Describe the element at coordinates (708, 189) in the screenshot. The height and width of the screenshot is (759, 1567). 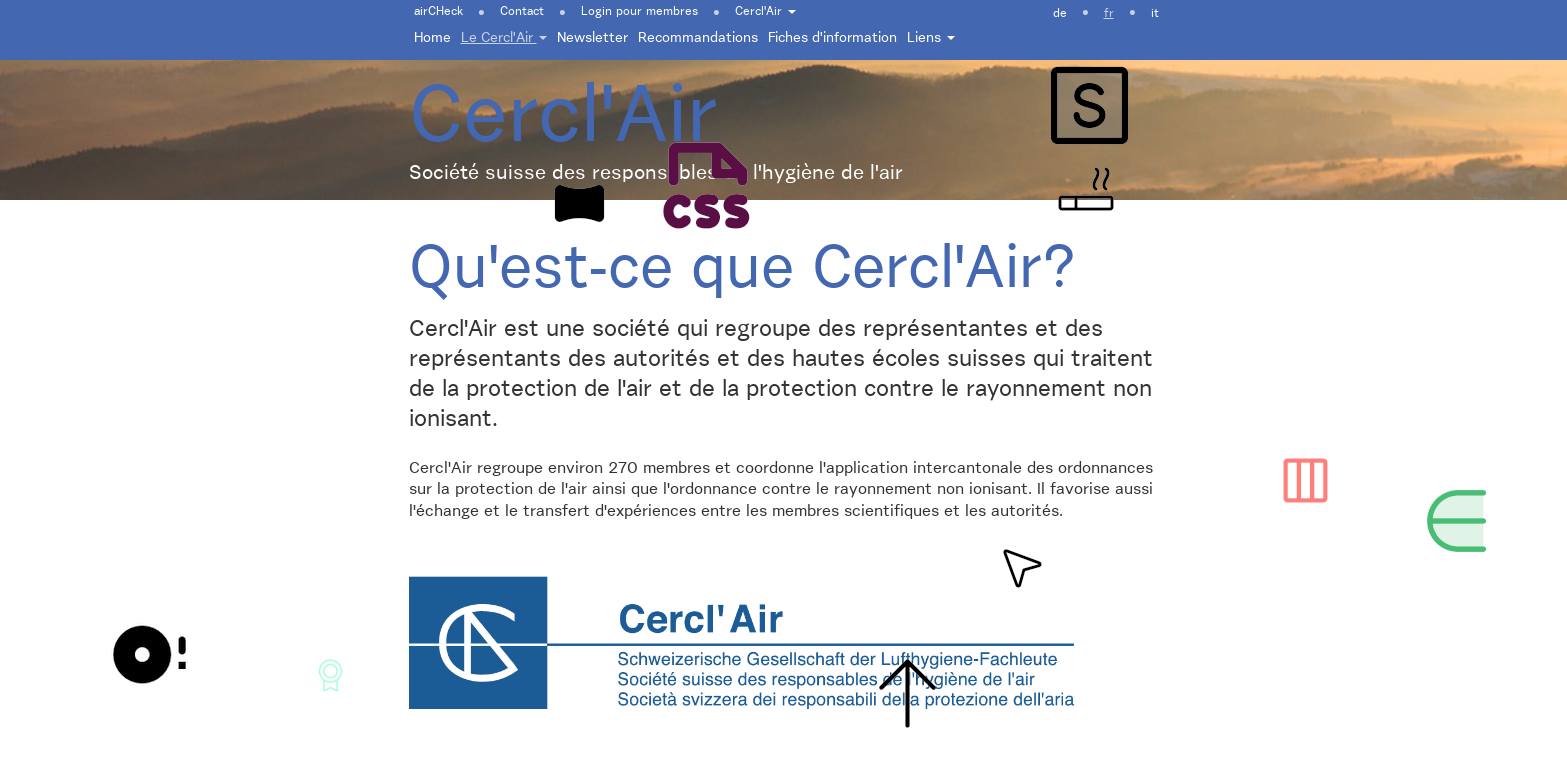
I see `open a CSS stylesheet file` at that location.